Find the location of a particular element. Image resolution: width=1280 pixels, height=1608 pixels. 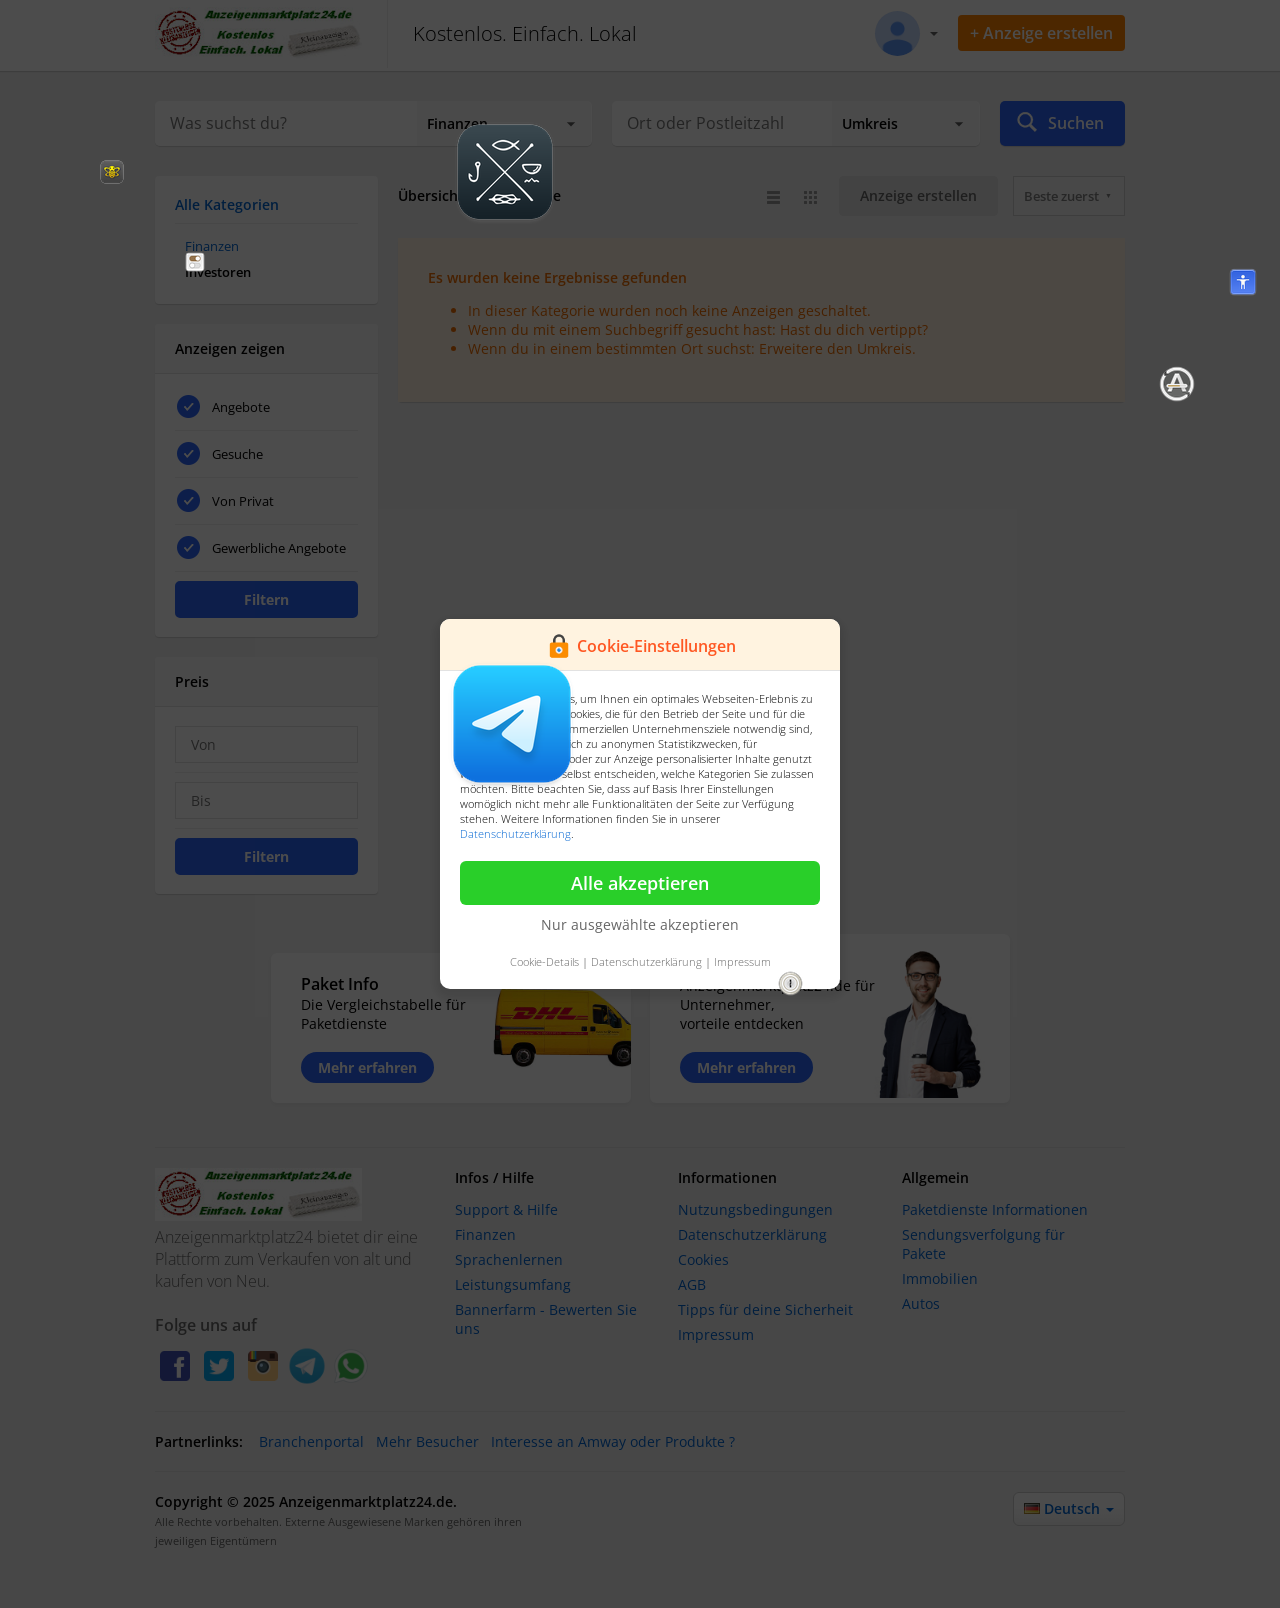

check for available software updates is located at coordinates (1177, 384).